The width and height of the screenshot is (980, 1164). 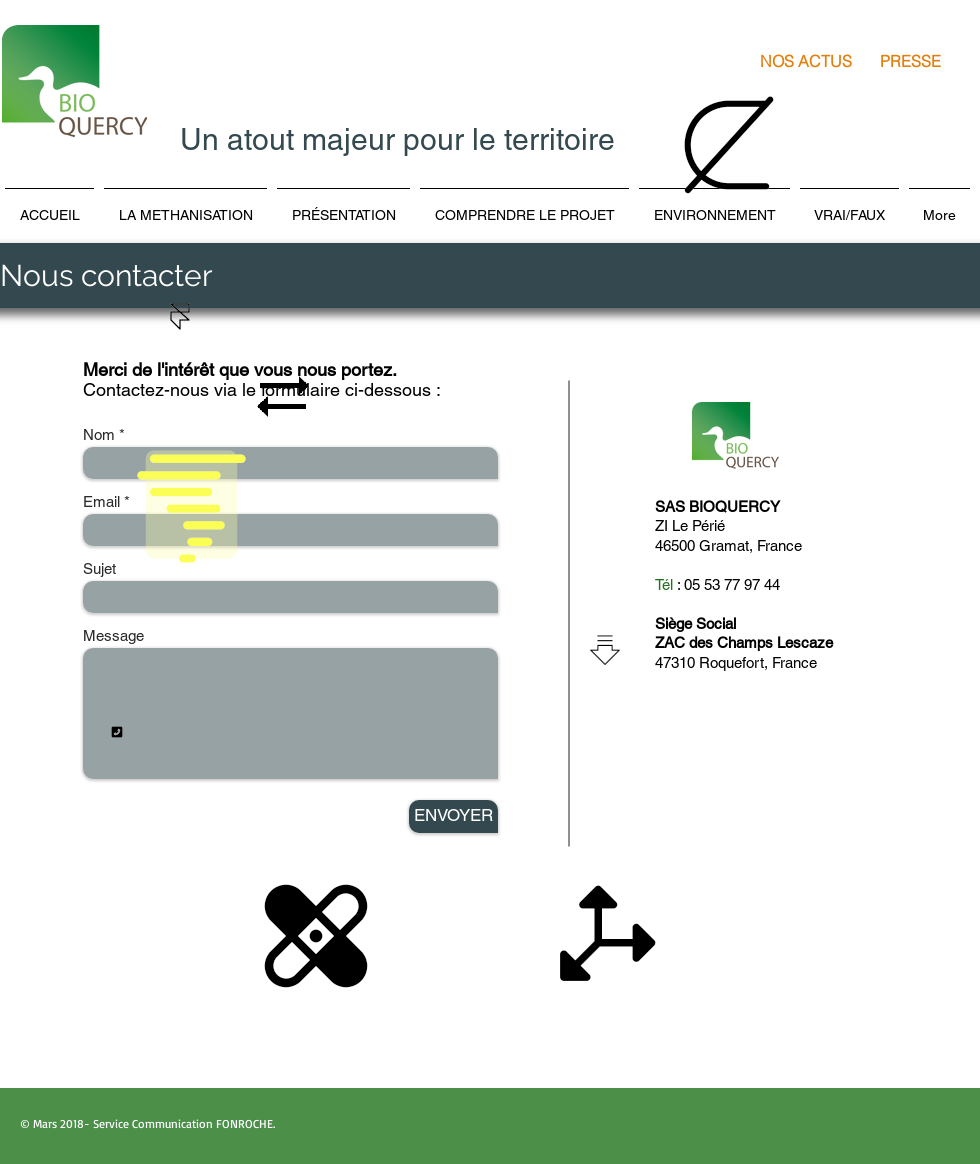 What do you see at coordinates (605, 649) in the screenshot?
I see `download file or content` at bounding box center [605, 649].